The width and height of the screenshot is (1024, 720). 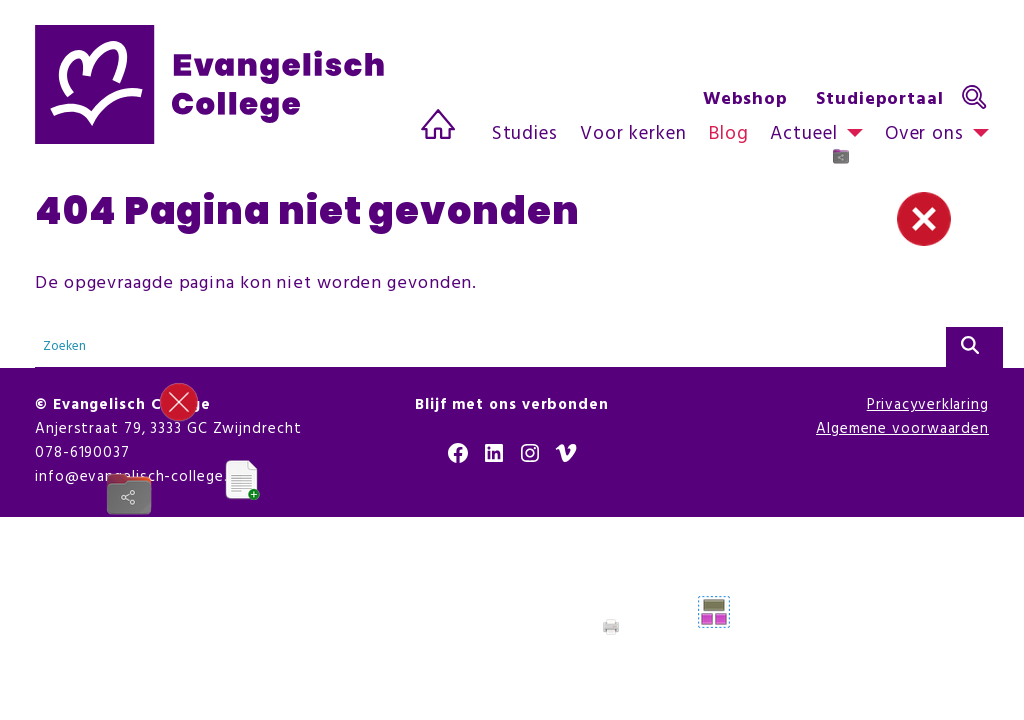 I want to click on select all items in the current view, so click(x=714, y=612).